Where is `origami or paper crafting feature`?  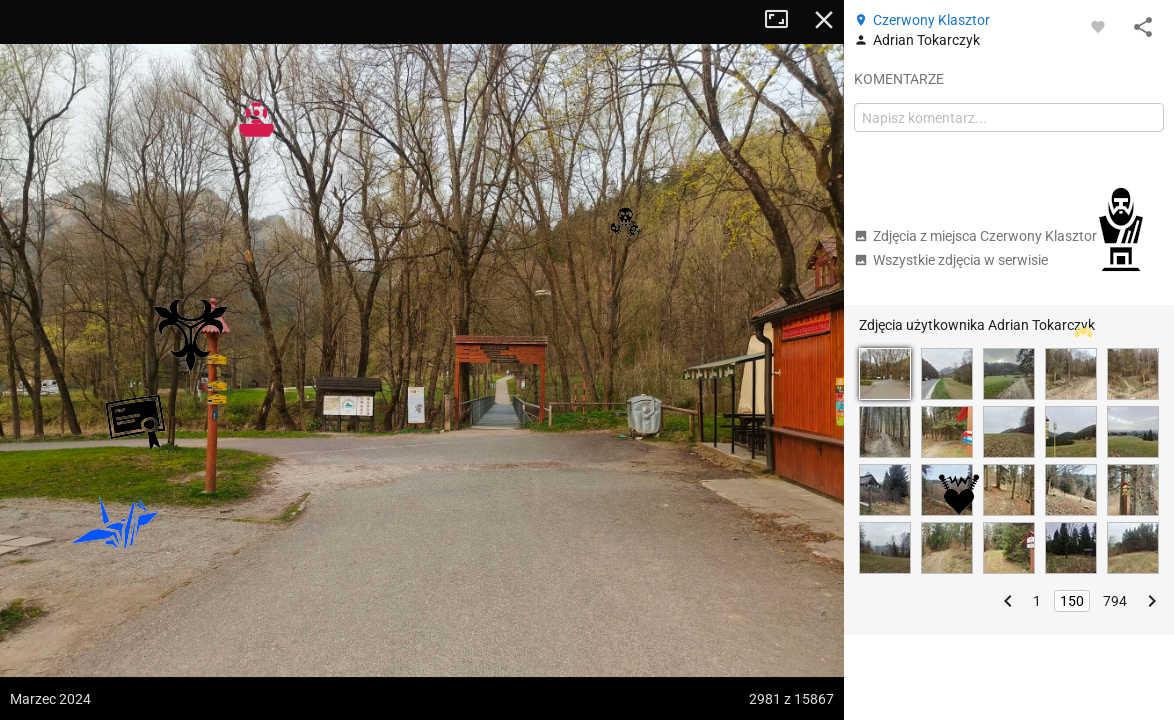 origami or paper crafting feature is located at coordinates (114, 522).